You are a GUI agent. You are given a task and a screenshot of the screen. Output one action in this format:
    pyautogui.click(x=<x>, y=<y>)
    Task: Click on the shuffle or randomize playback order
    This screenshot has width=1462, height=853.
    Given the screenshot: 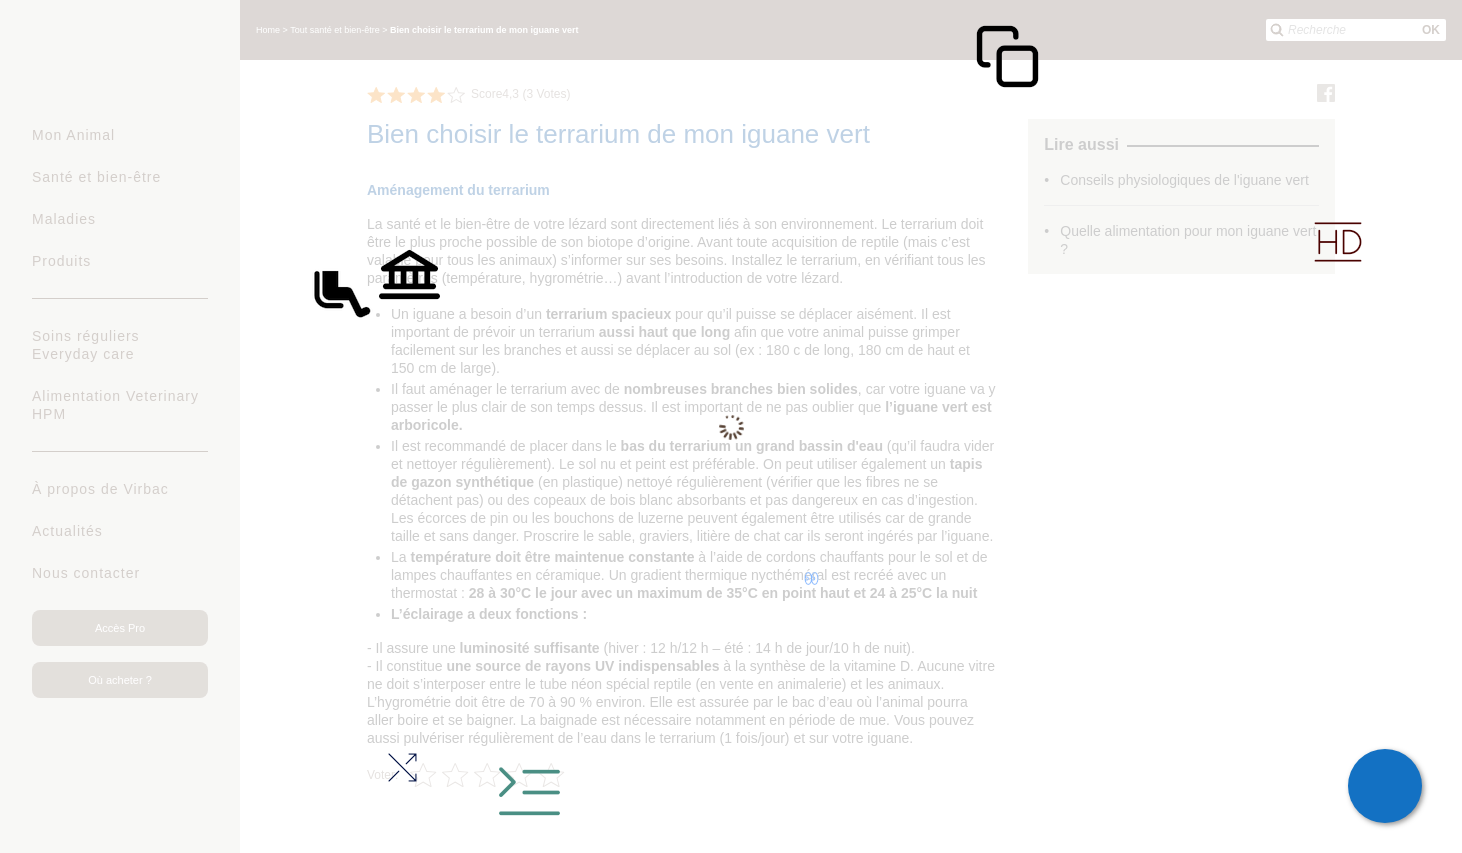 What is the action you would take?
    pyautogui.click(x=402, y=767)
    